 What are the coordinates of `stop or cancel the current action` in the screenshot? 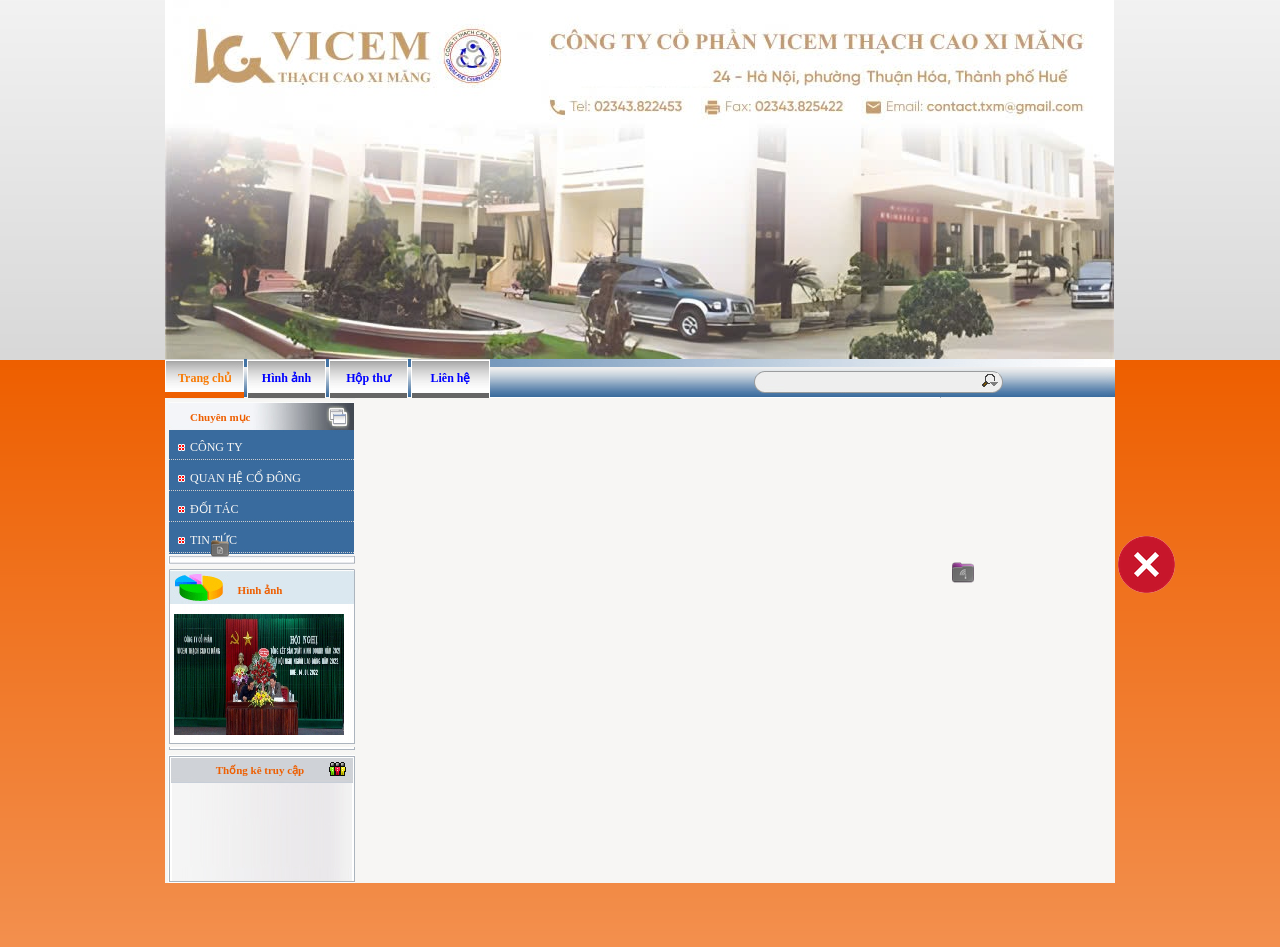 It's located at (1146, 564).